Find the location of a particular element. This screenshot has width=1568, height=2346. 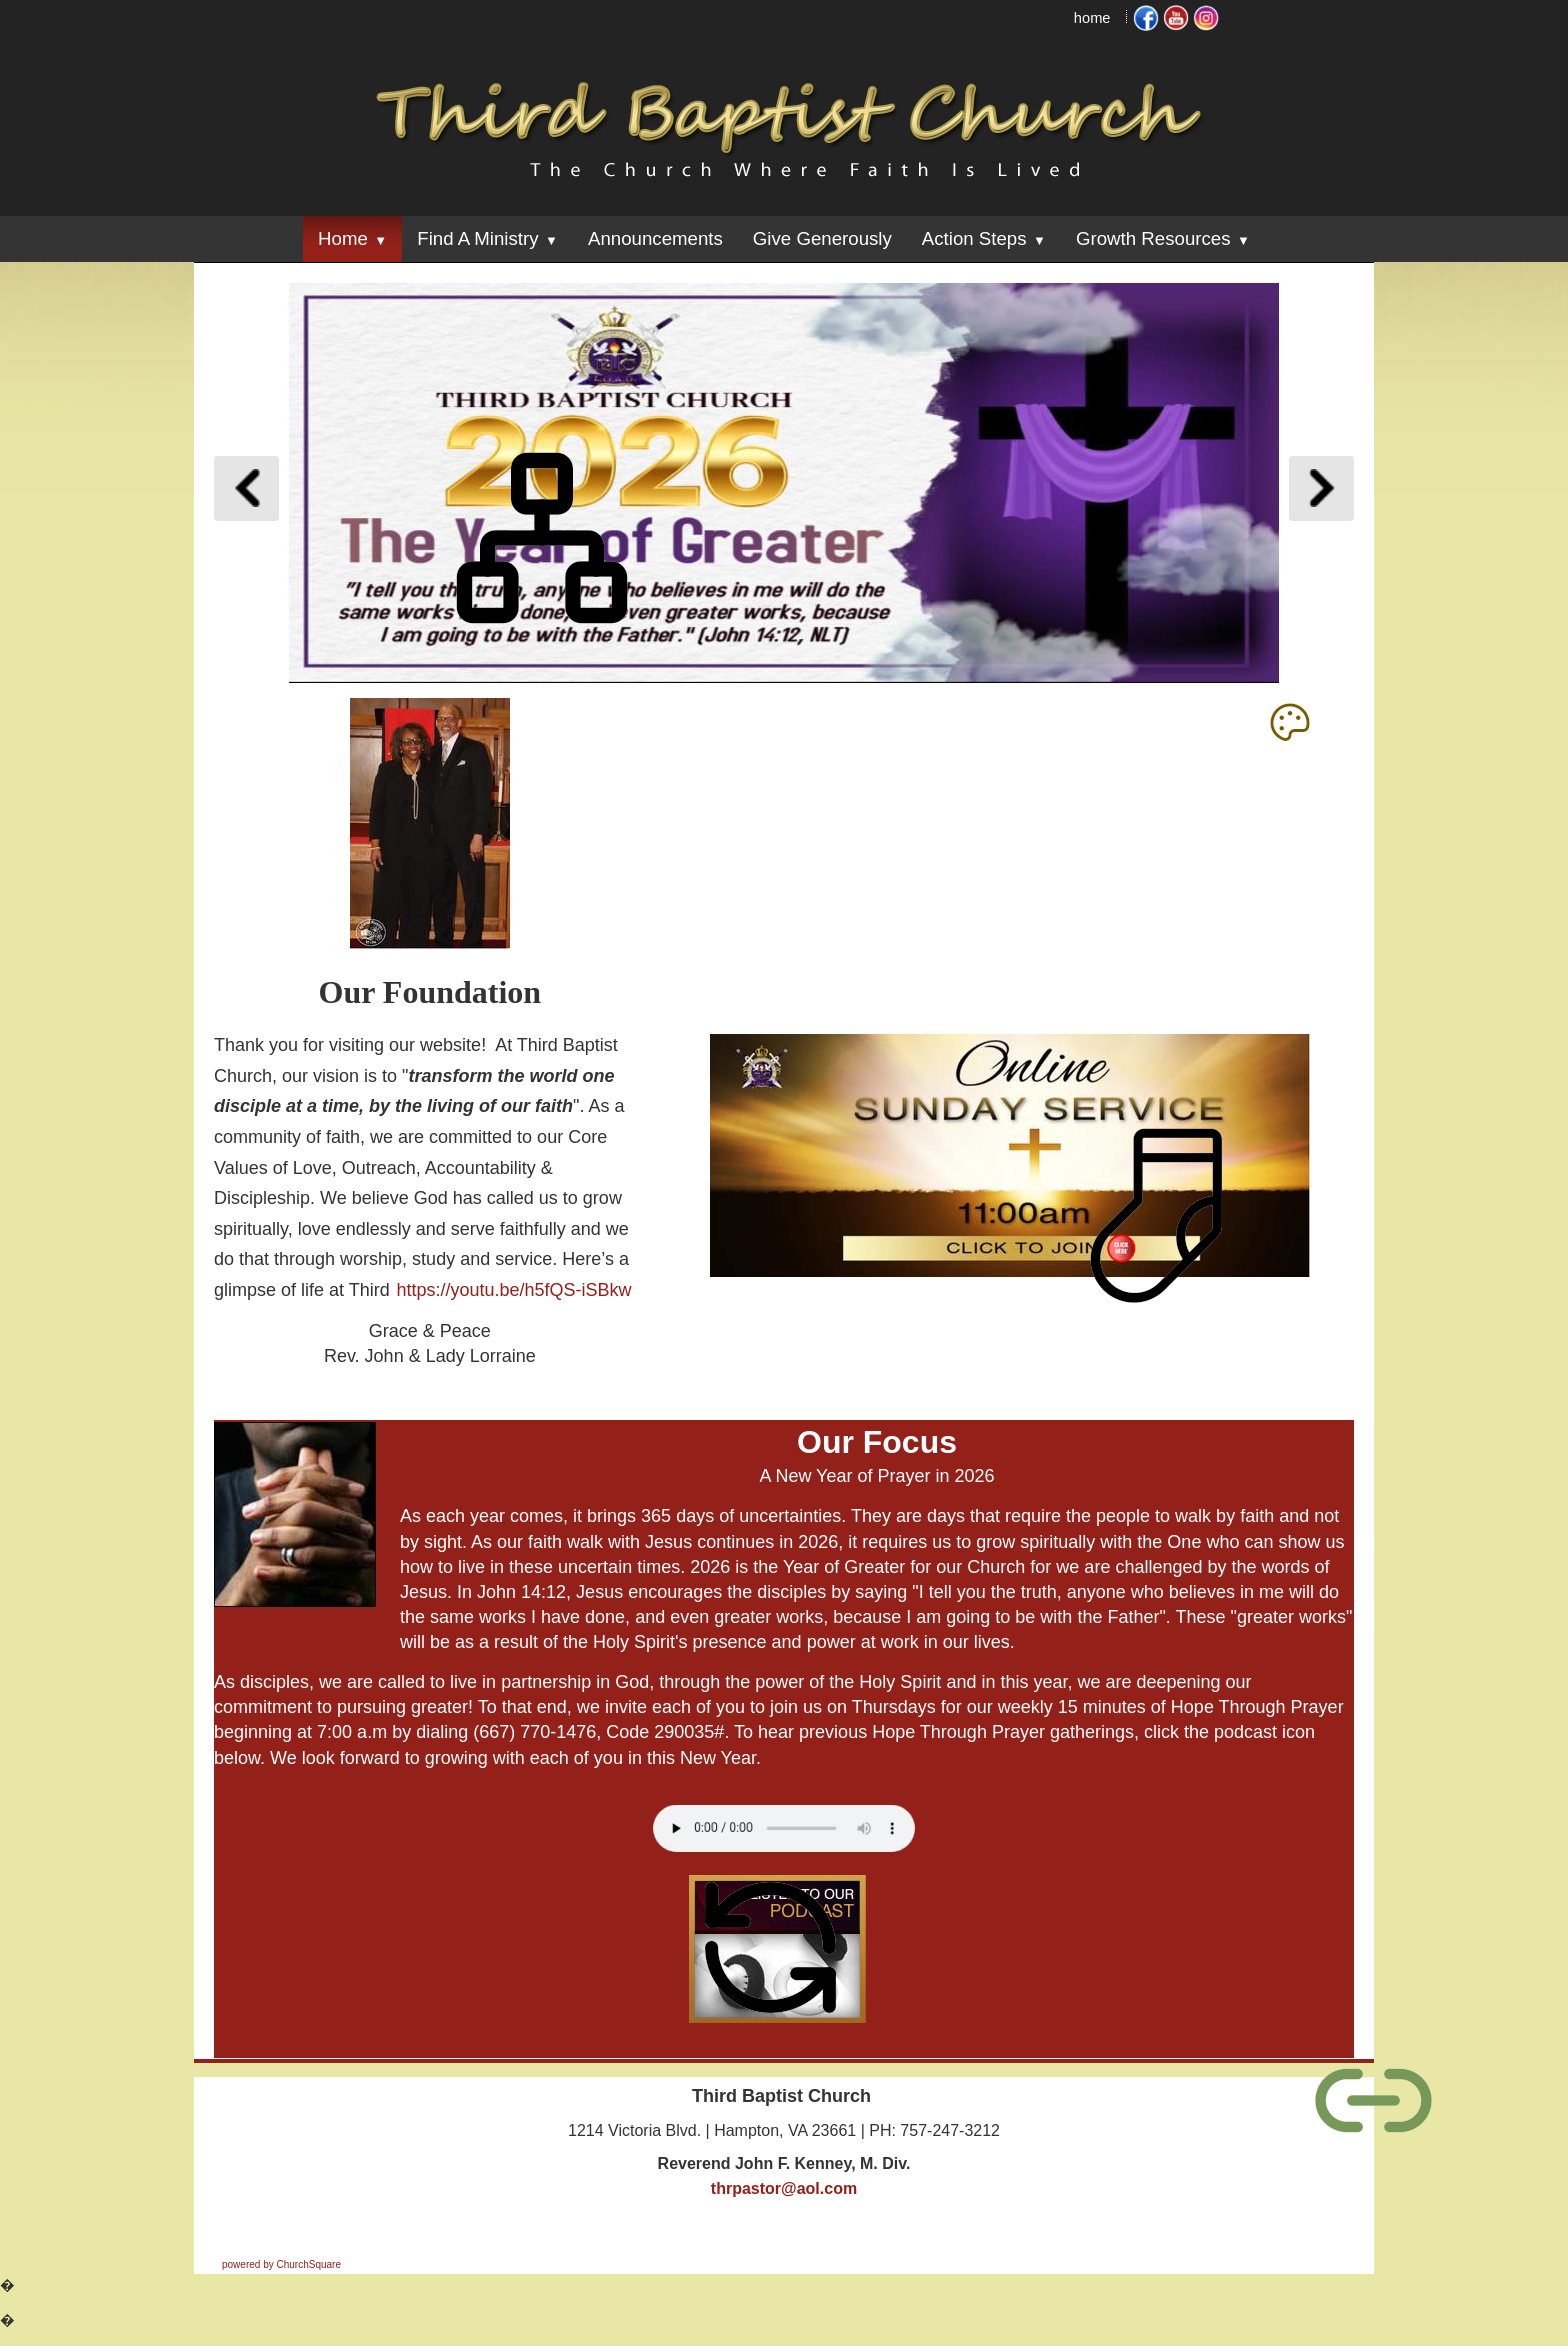

access color or theme customization options is located at coordinates (1290, 723).